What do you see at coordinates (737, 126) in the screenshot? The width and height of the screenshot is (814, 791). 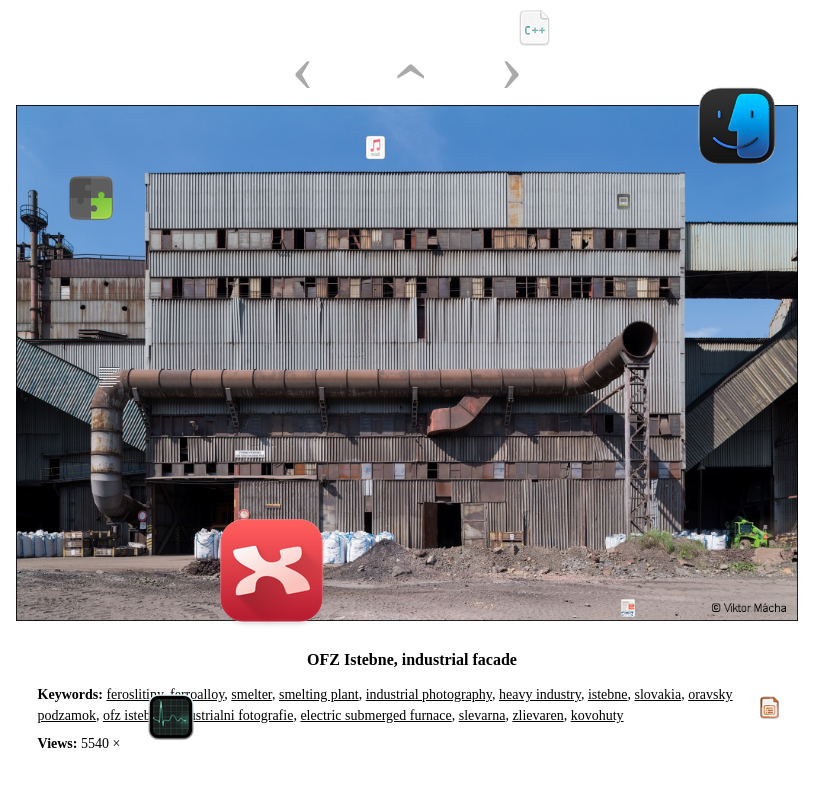 I see `open Finder to browse files and folders` at bounding box center [737, 126].